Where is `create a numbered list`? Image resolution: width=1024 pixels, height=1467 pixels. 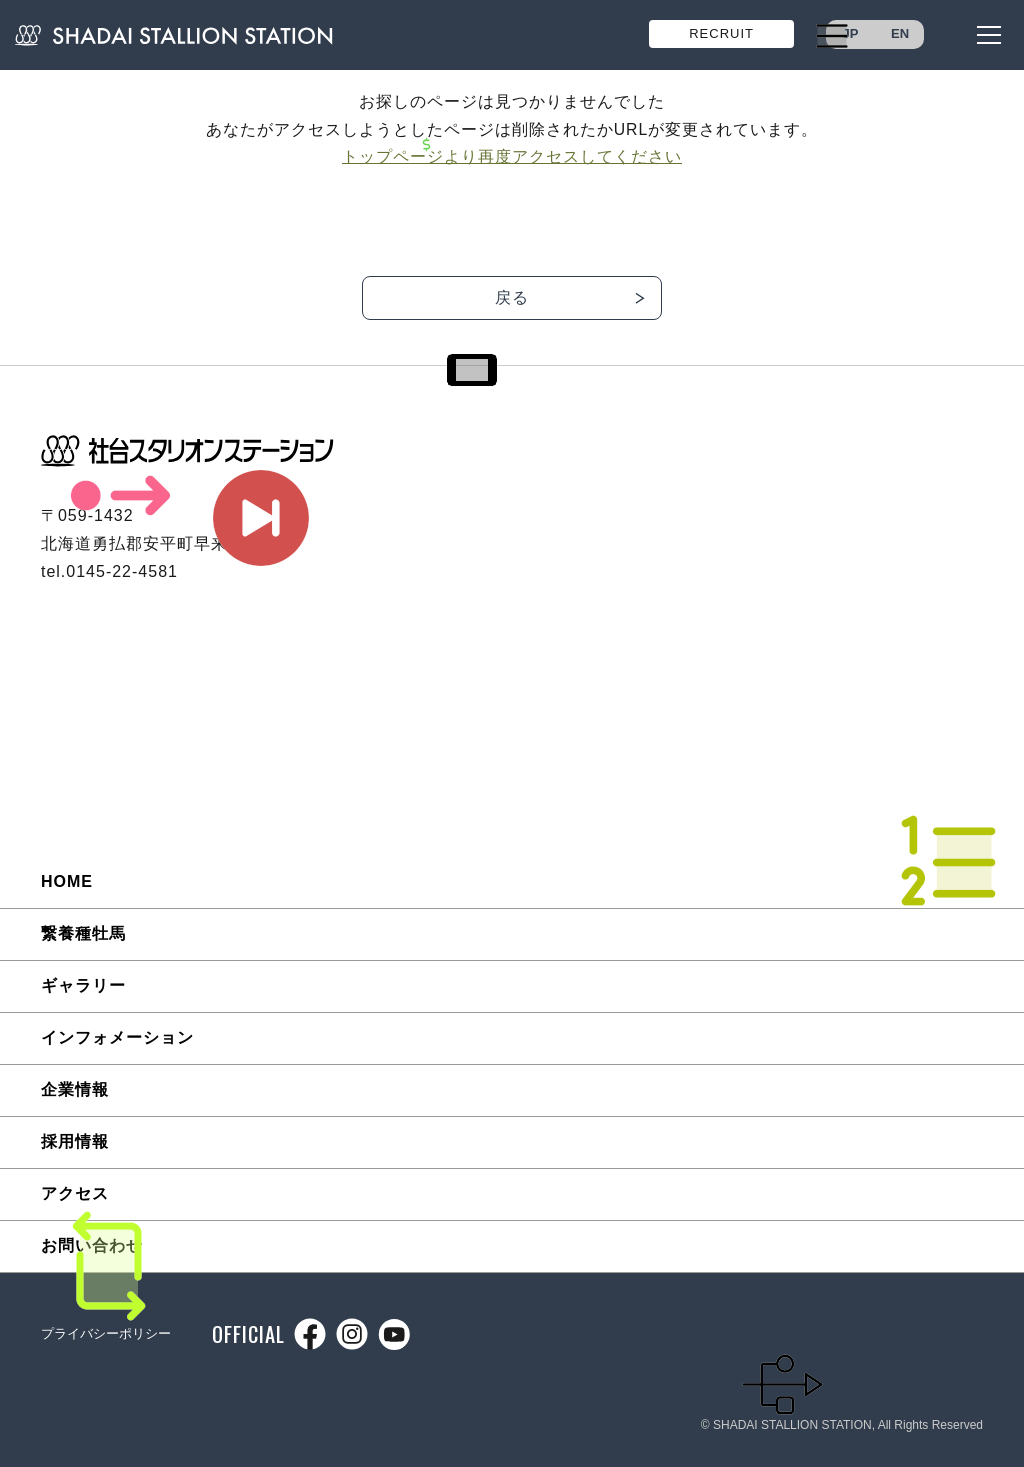
create a numbered list is located at coordinates (948, 862).